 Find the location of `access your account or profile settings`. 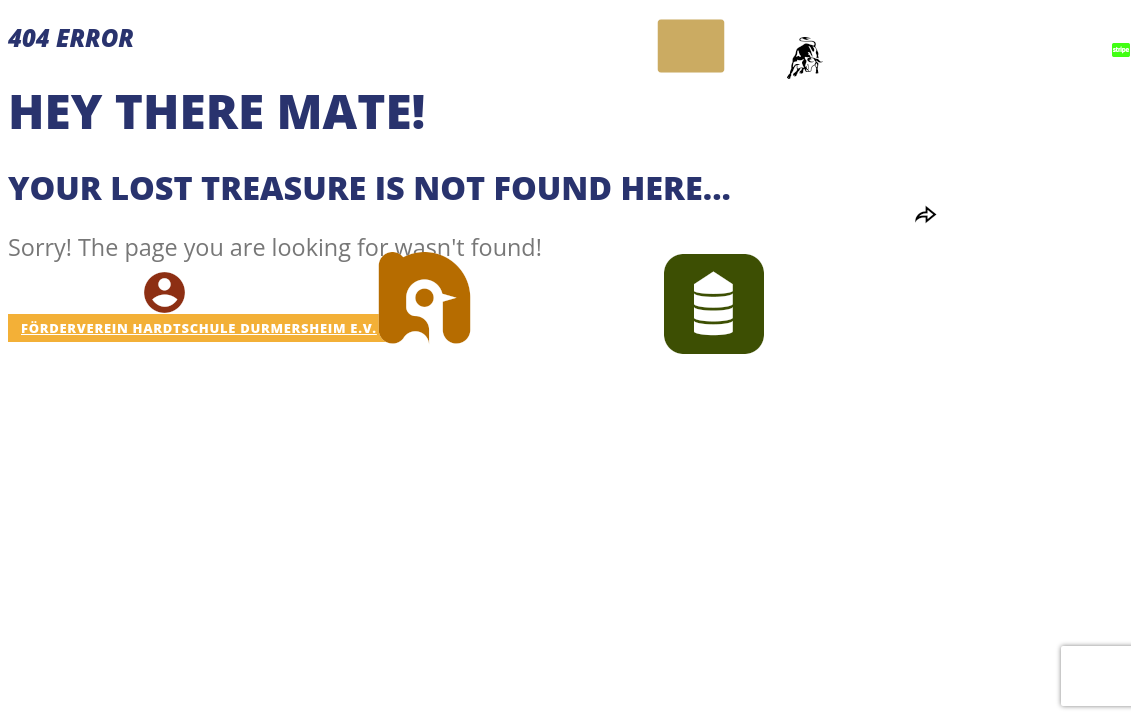

access your account or profile settings is located at coordinates (164, 292).